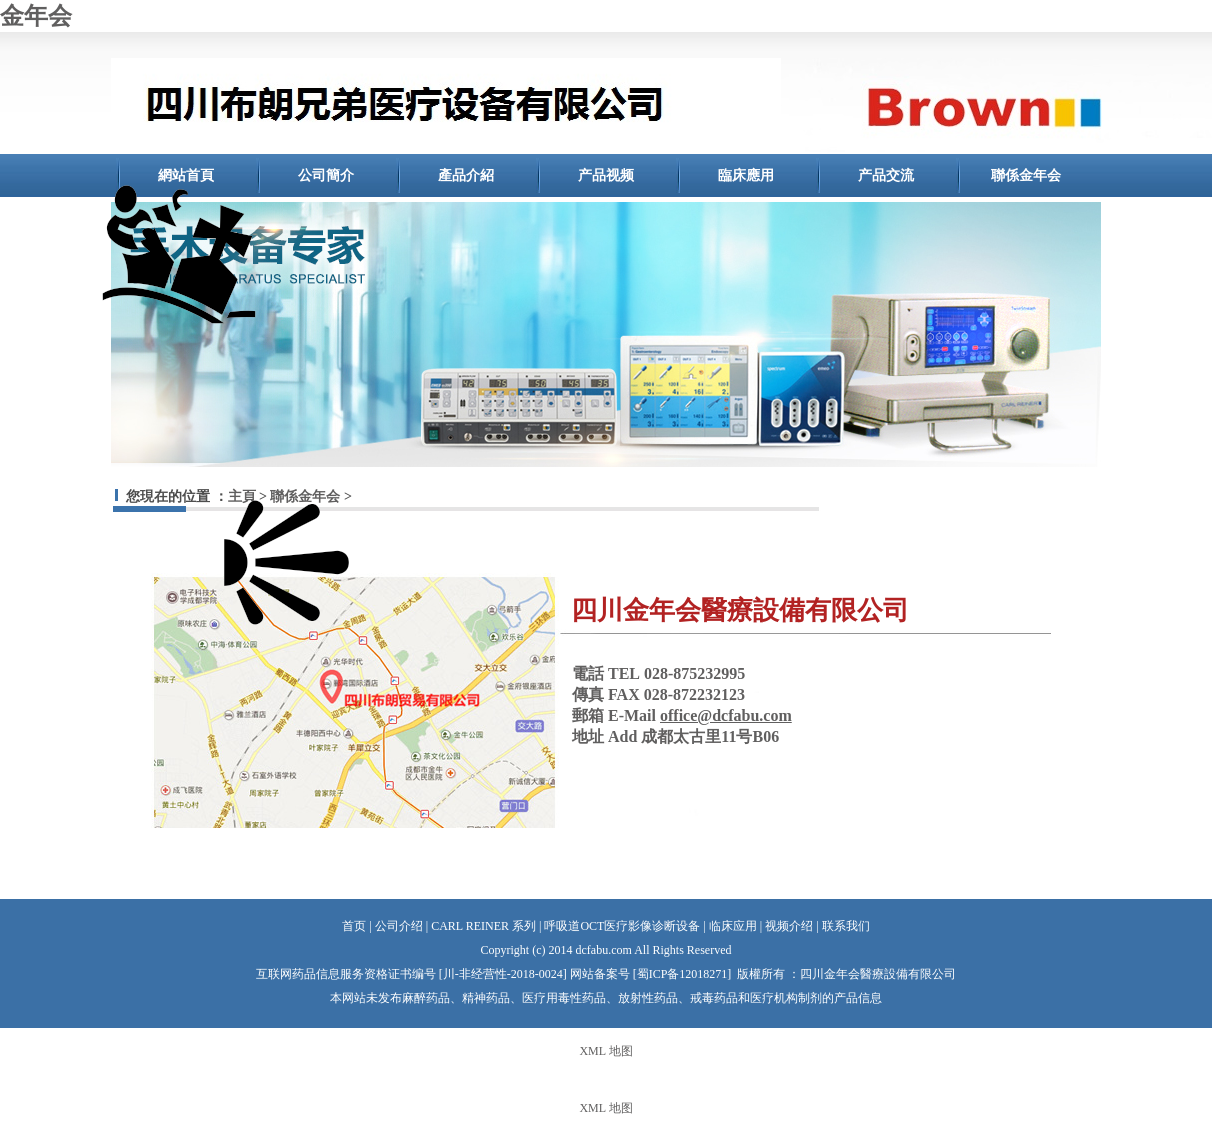  What do you see at coordinates (286, 562) in the screenshot?
I see `indicates a splash effect or impact animation` at bounding box center [286, 562].